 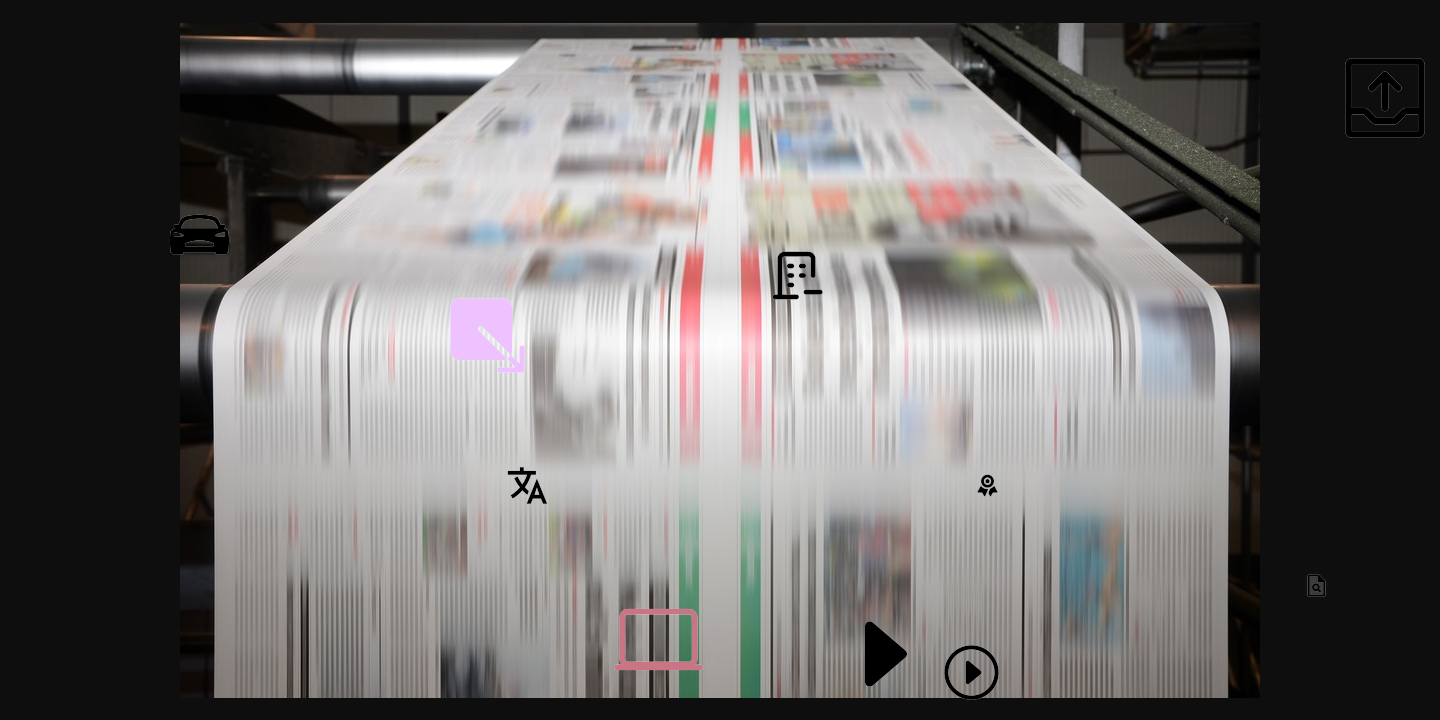 What do you see at coordinates (1316, 585) in the screenshot?
I see `search within a document` at bounding box center [1316, 585].